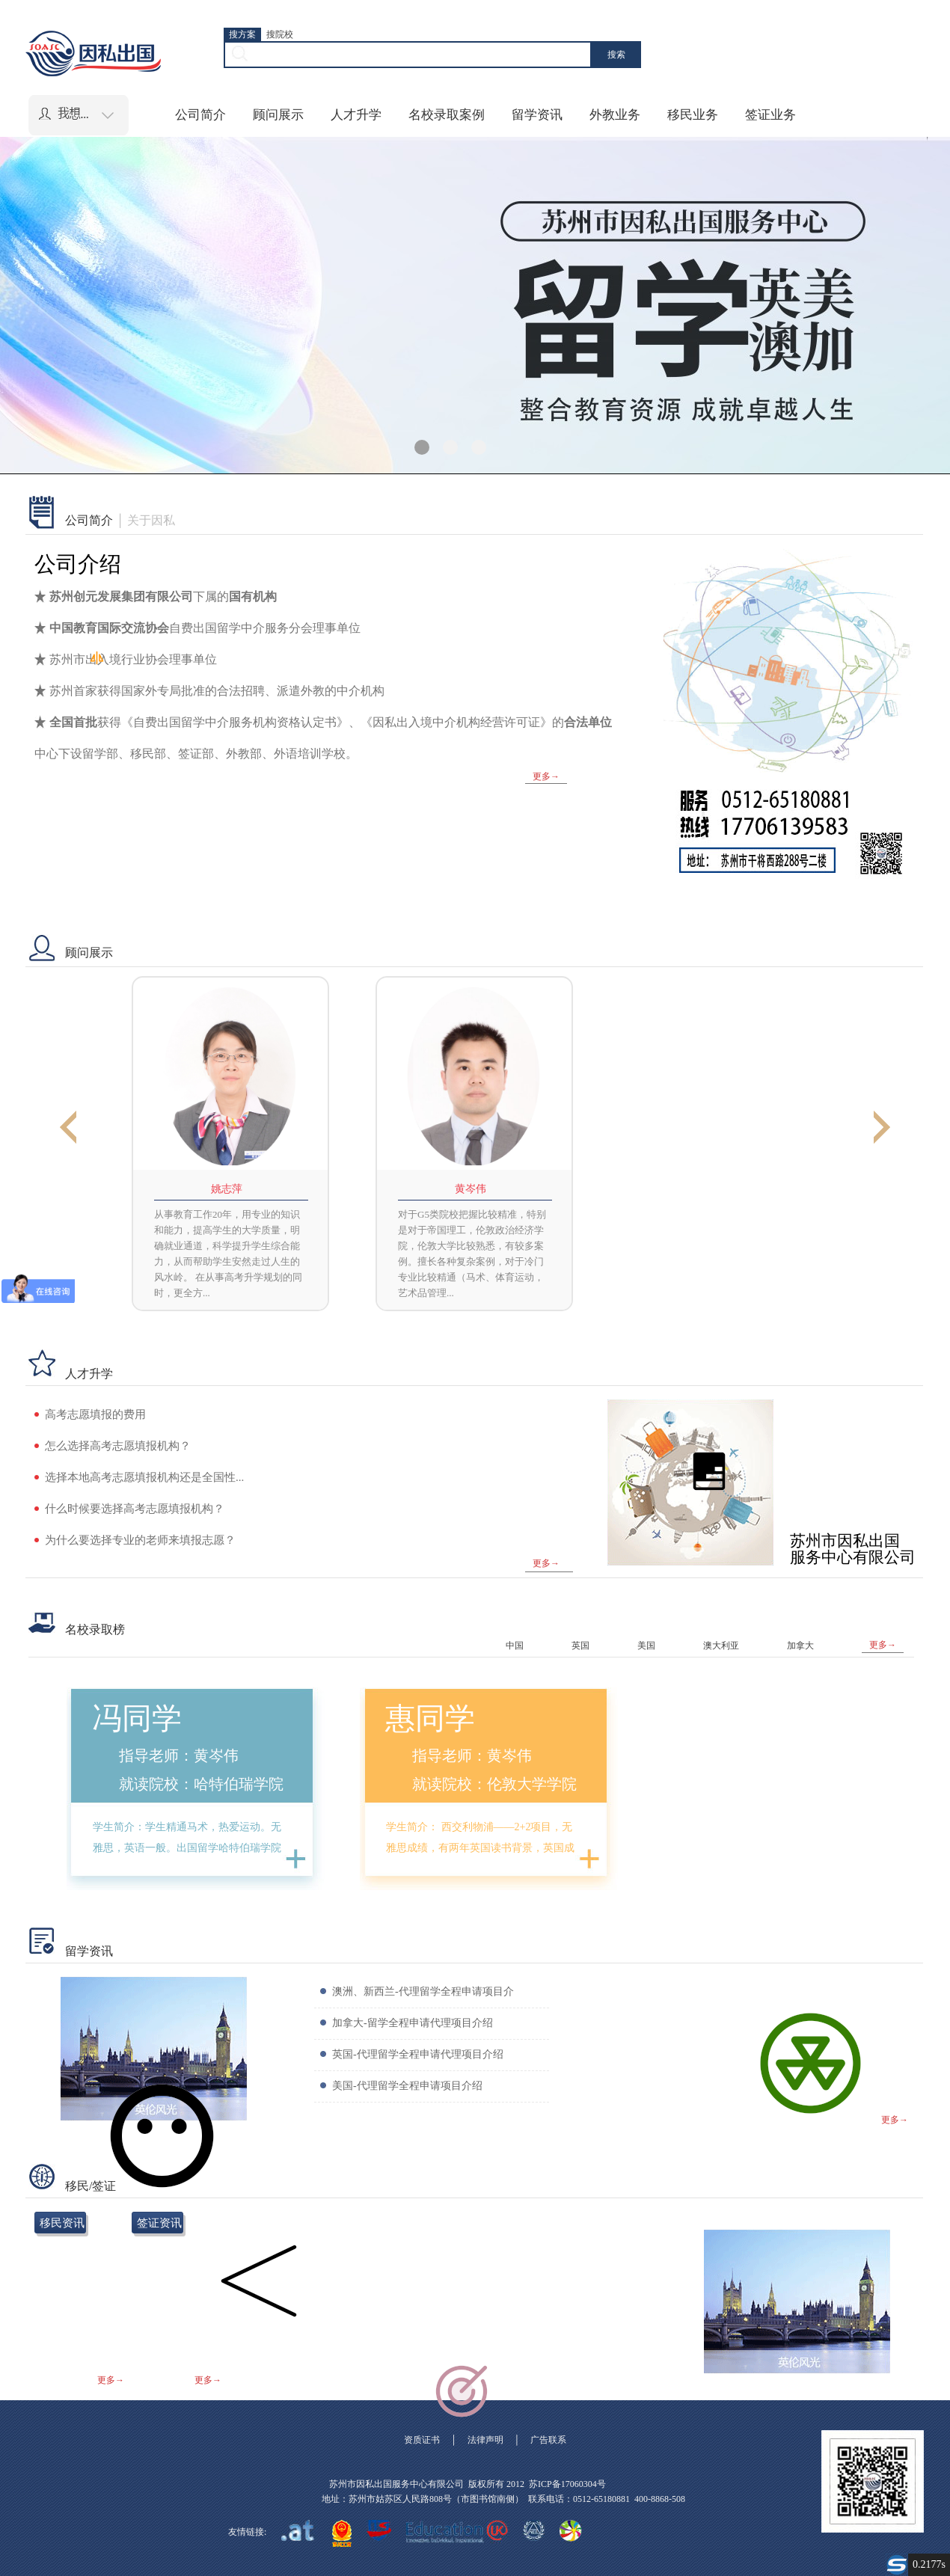 This screenshot has height=2576, width=950. Describe the element at coordinates (162, 2135) in the screenshot. I see `select a neutral or blank reaction` at that location.